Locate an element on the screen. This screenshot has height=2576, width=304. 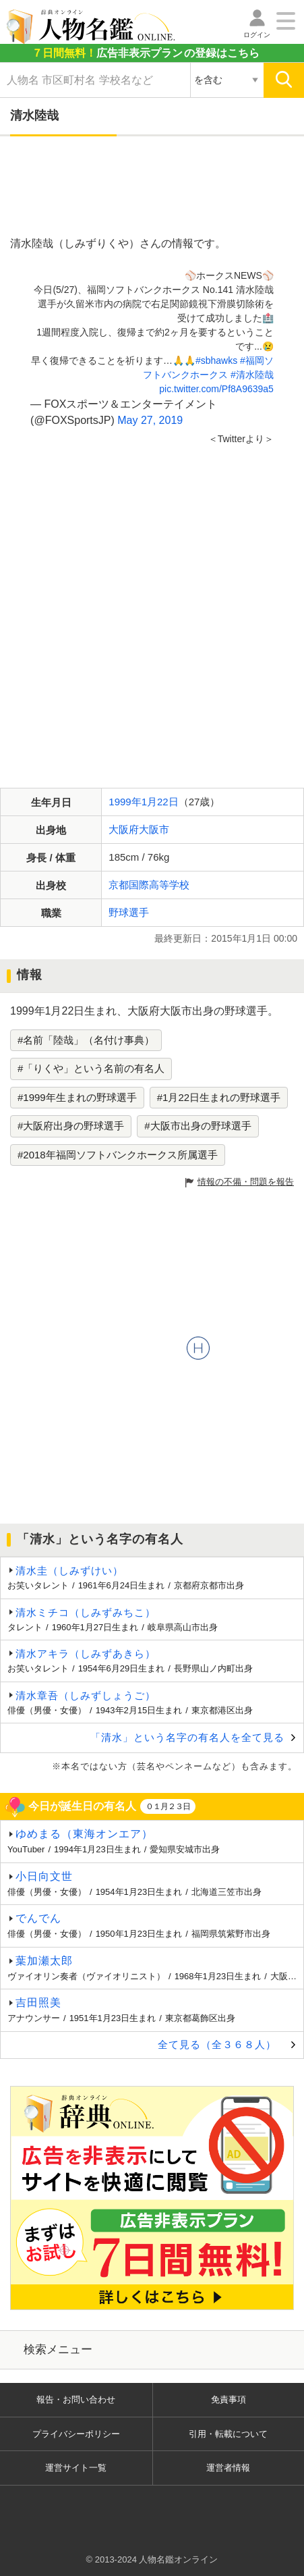
access navigation or directional features is located at coordinates (64, 2250).